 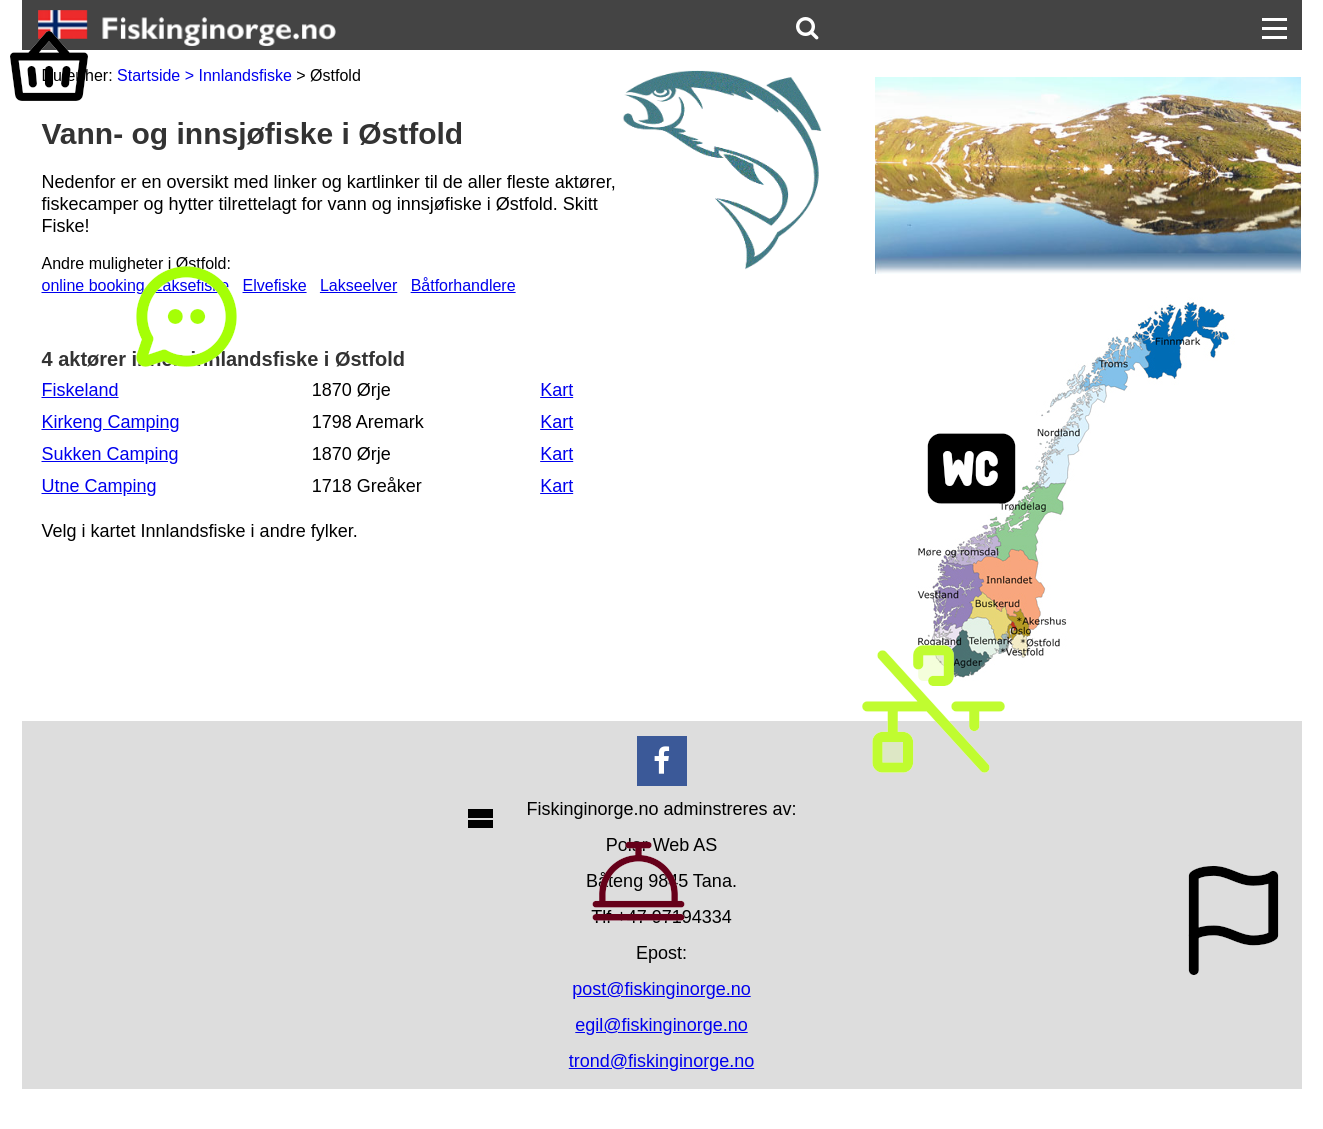 I want to click on indicates restroom or toilet facility nearby, so click(x=971, y=468).